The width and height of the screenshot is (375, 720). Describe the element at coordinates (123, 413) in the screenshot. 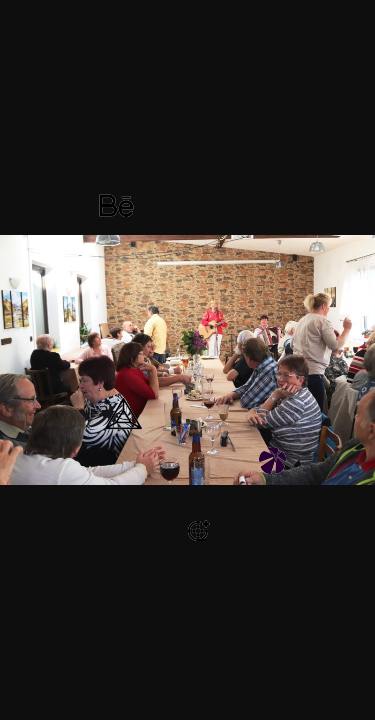

I see `basic attention token (BAT) cryptocurrency logo` at that location.